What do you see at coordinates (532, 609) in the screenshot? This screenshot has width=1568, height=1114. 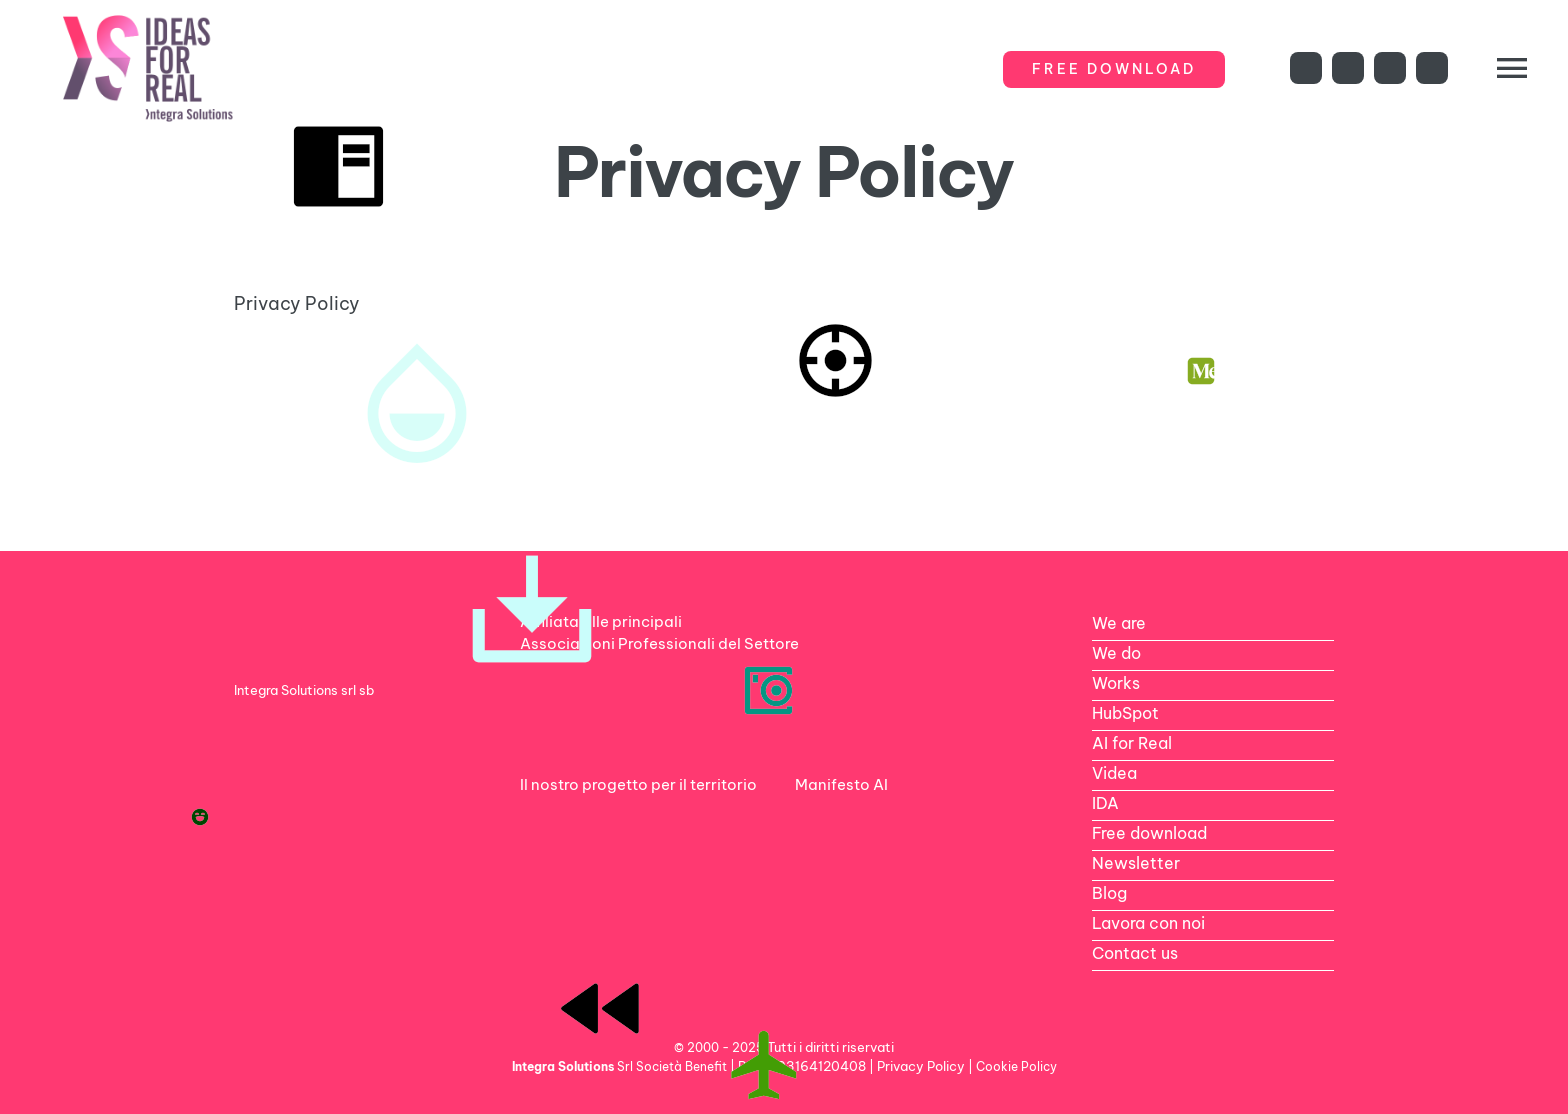 I see `download a file to your device` at bounding box center [532, 609].